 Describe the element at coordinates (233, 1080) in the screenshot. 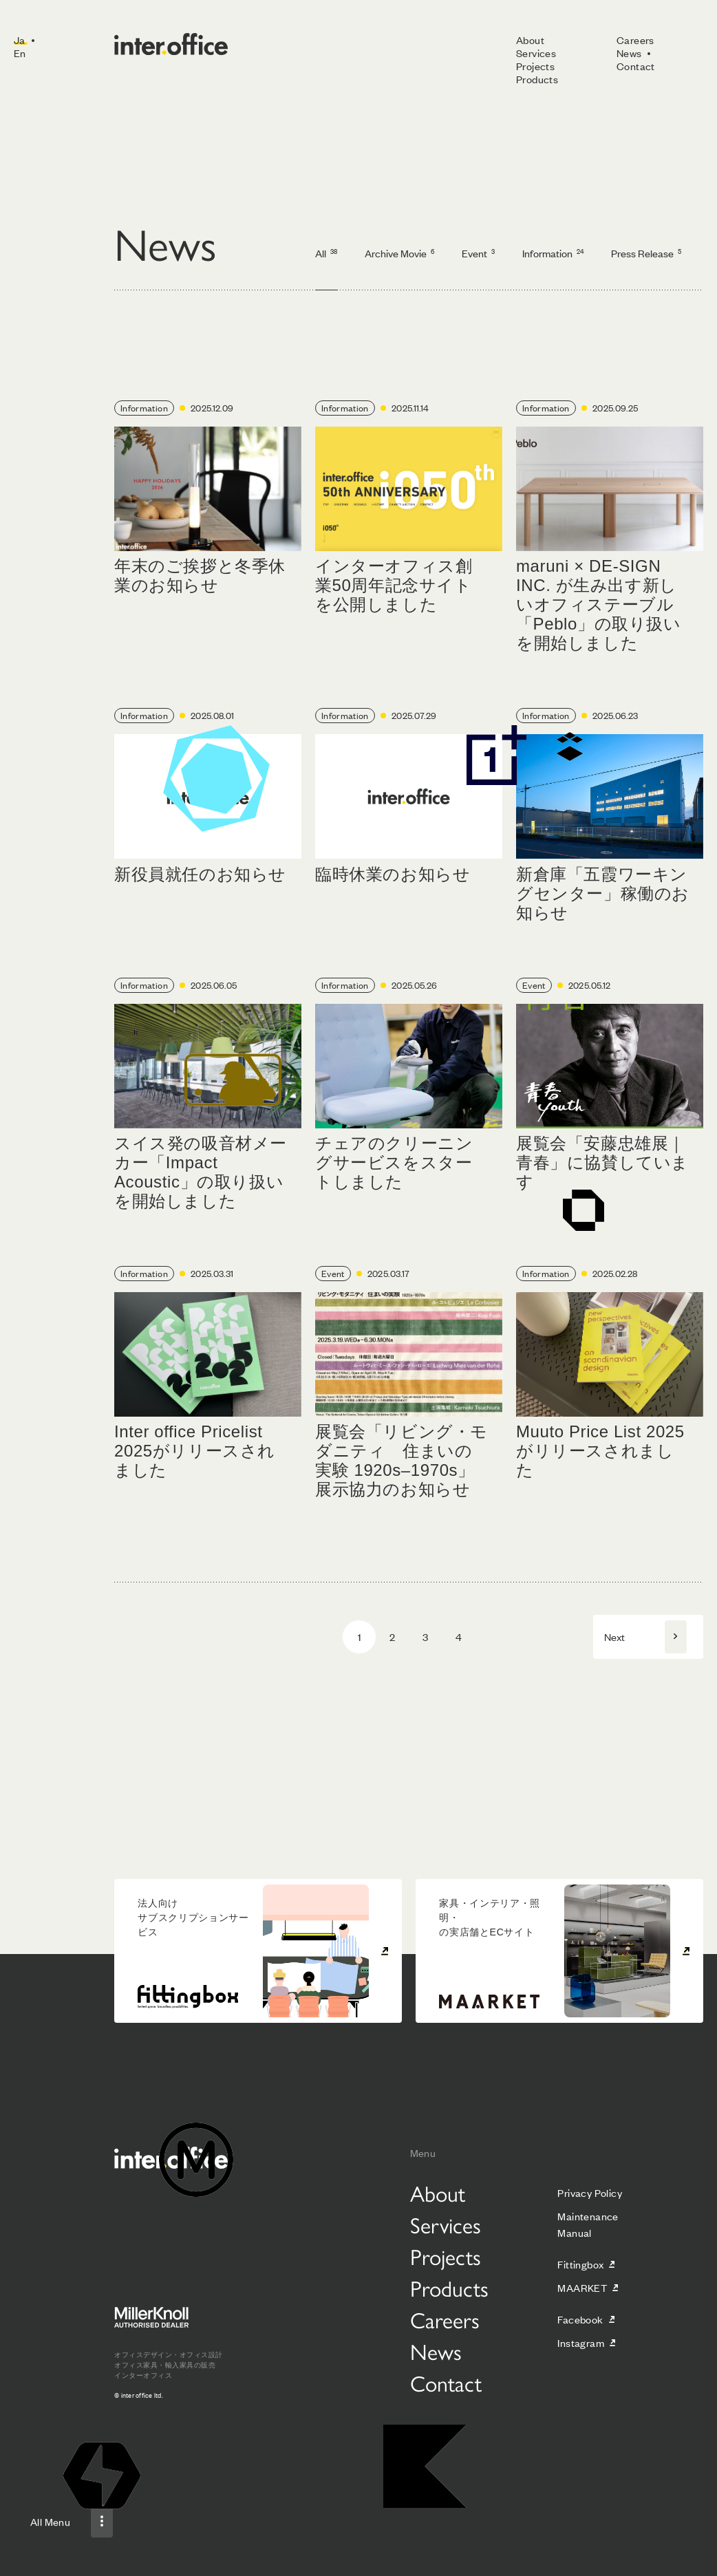

I see `open the MLB app` at that location.